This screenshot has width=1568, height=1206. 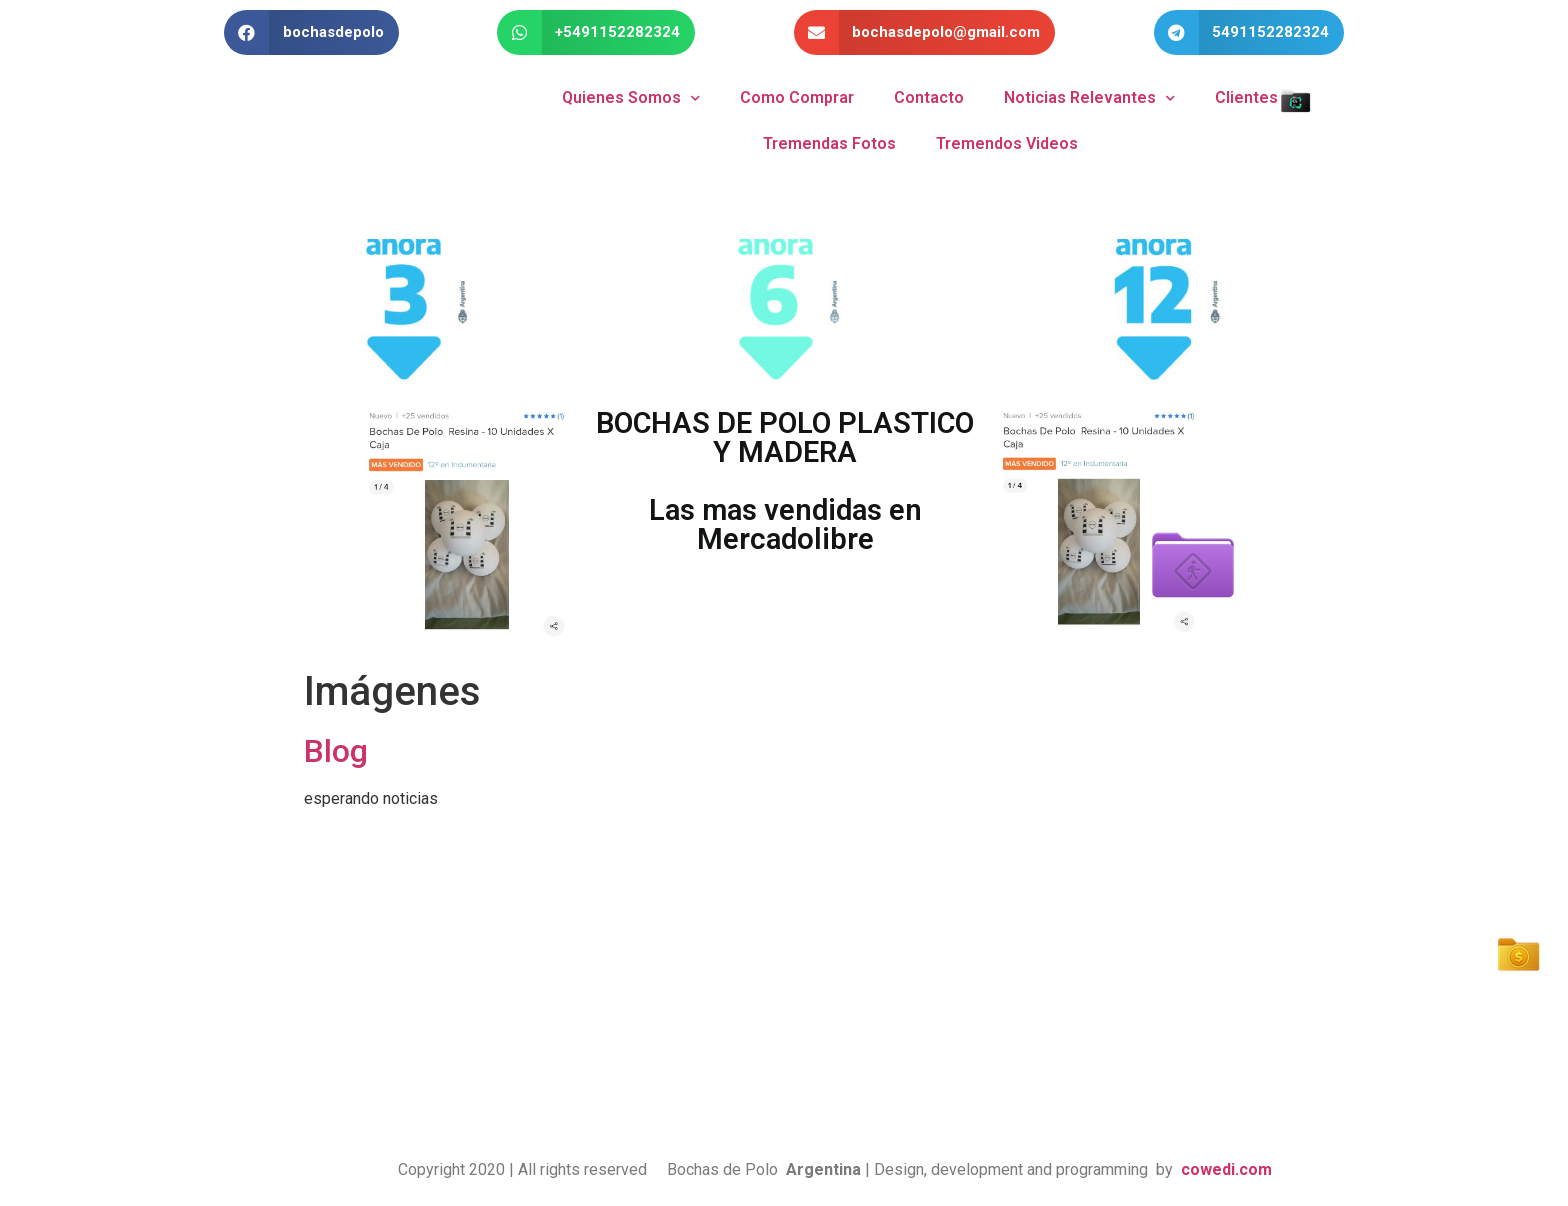 What do you see at coordinates (1518, 955) in the screenshot?
I see `open folder containing financial documents` at bounding box center [1518, 955].